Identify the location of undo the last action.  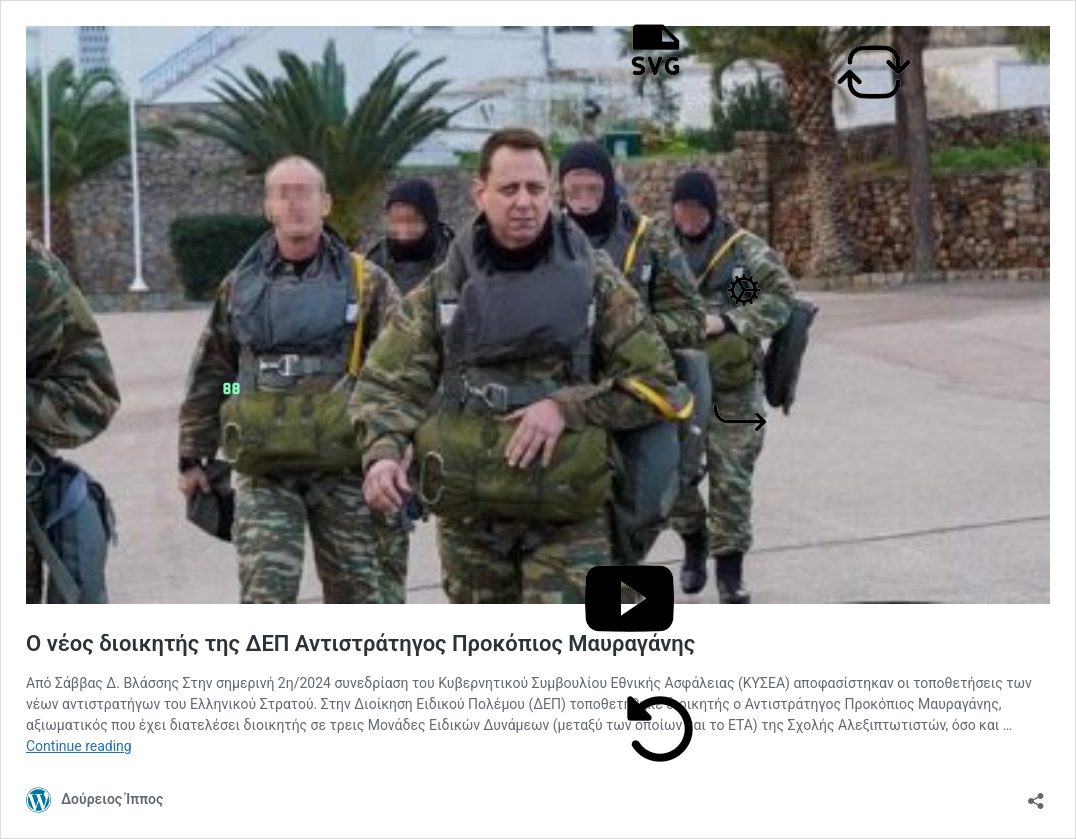
(660, 729).